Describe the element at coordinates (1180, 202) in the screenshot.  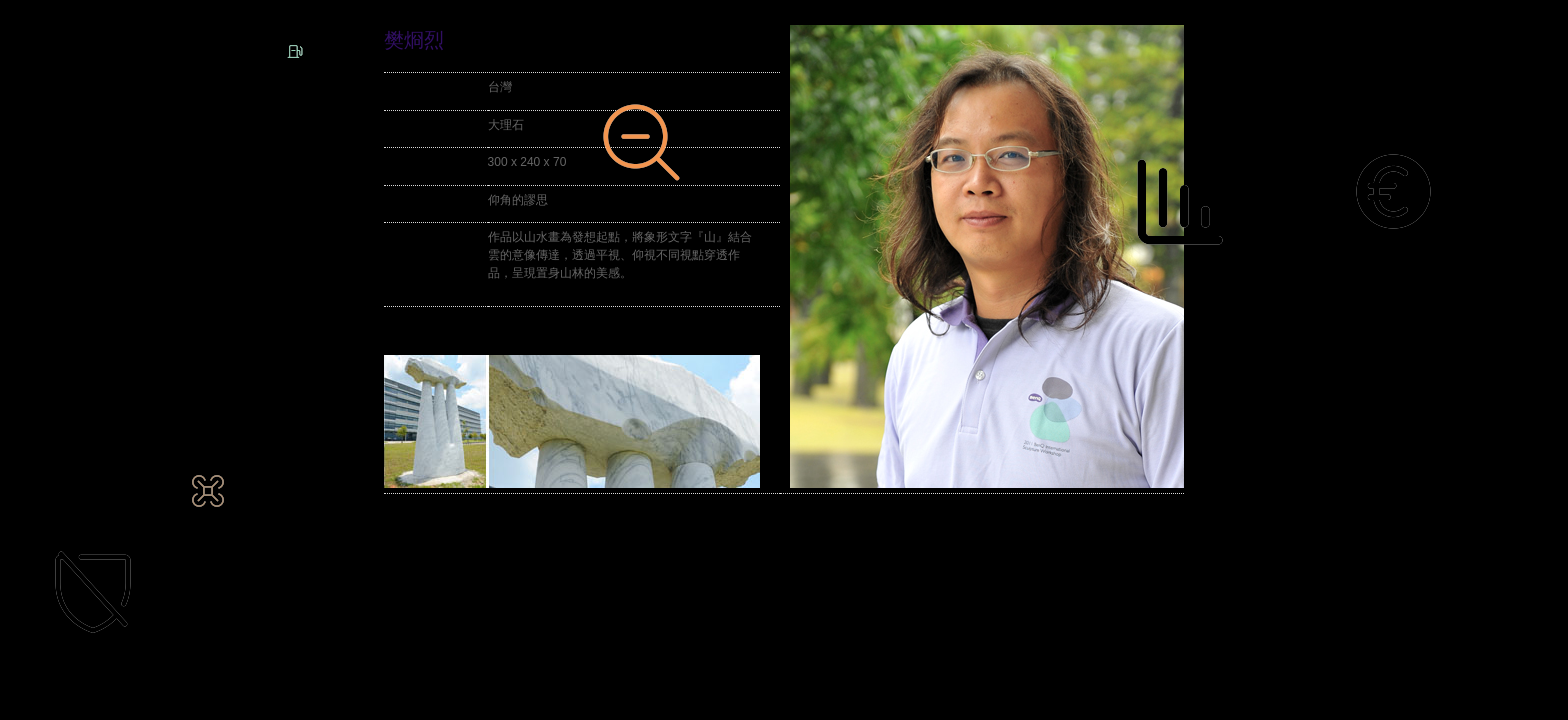
I see `view declining metrics or statistics` at that location.